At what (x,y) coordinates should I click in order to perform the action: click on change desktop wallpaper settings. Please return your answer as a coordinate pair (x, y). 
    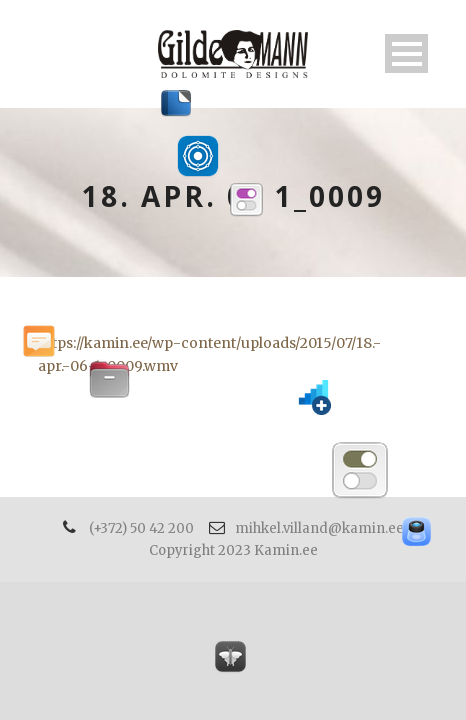
    Looking at the image, I should click on (176, 102).